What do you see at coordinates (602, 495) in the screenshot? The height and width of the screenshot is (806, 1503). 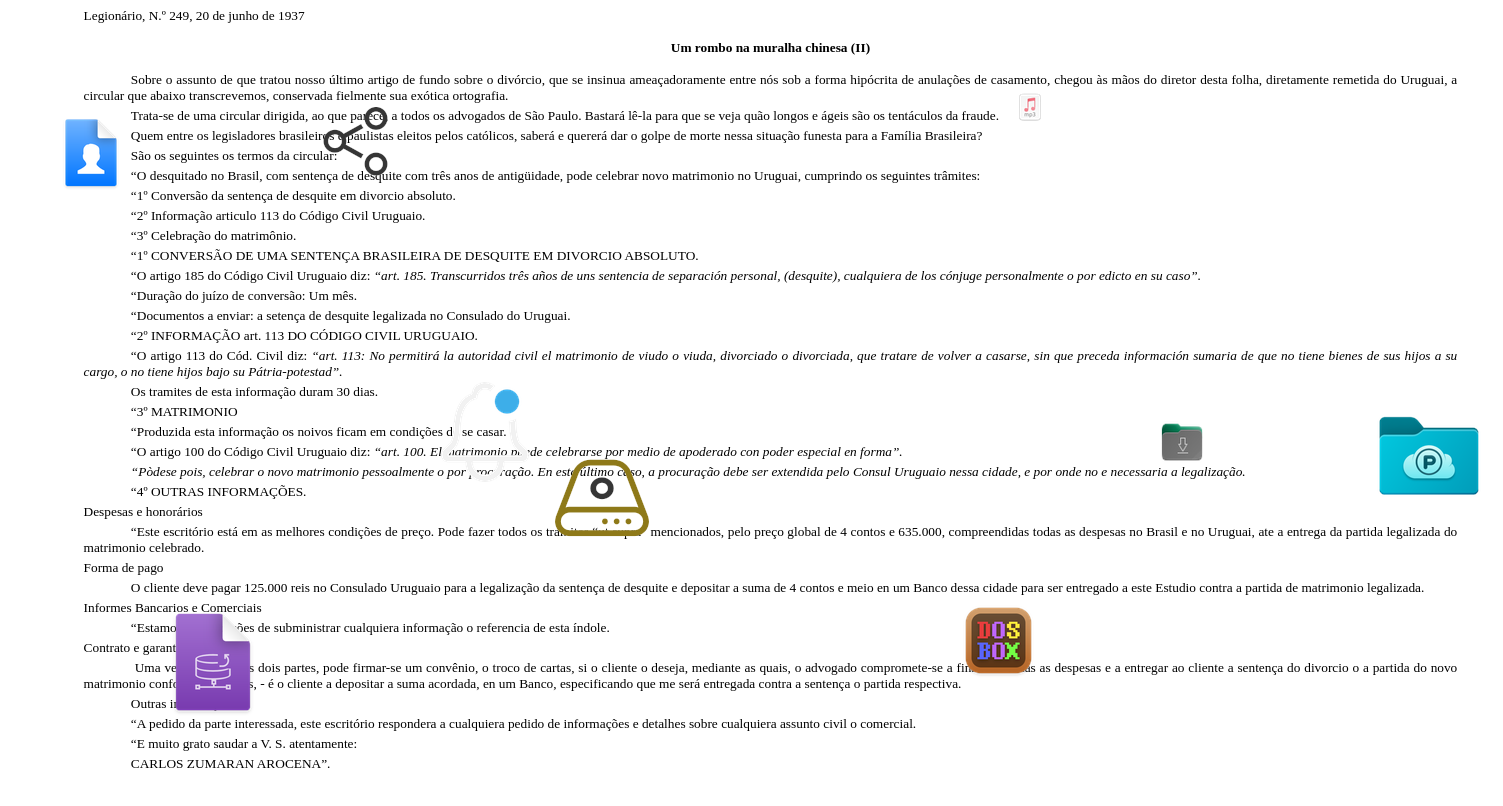 I see `indicates a firewire-connected hard drive` at bounding box center [602, 495].